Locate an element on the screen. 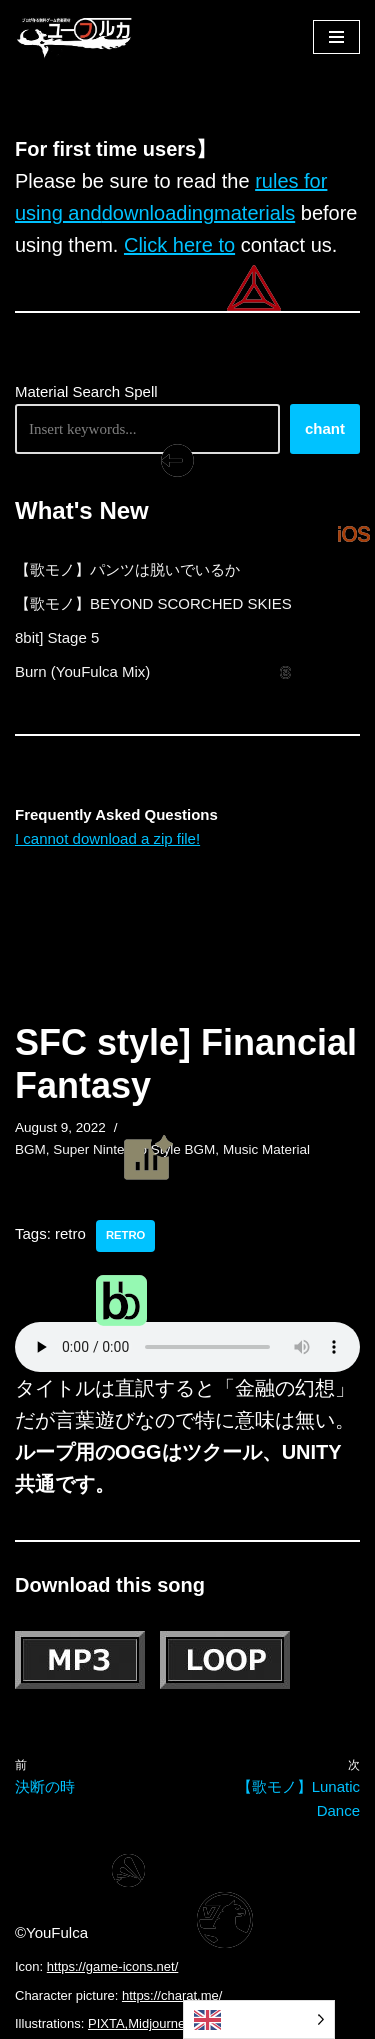  vauxhall motors brand logo is located at coordinates (225, 1920).